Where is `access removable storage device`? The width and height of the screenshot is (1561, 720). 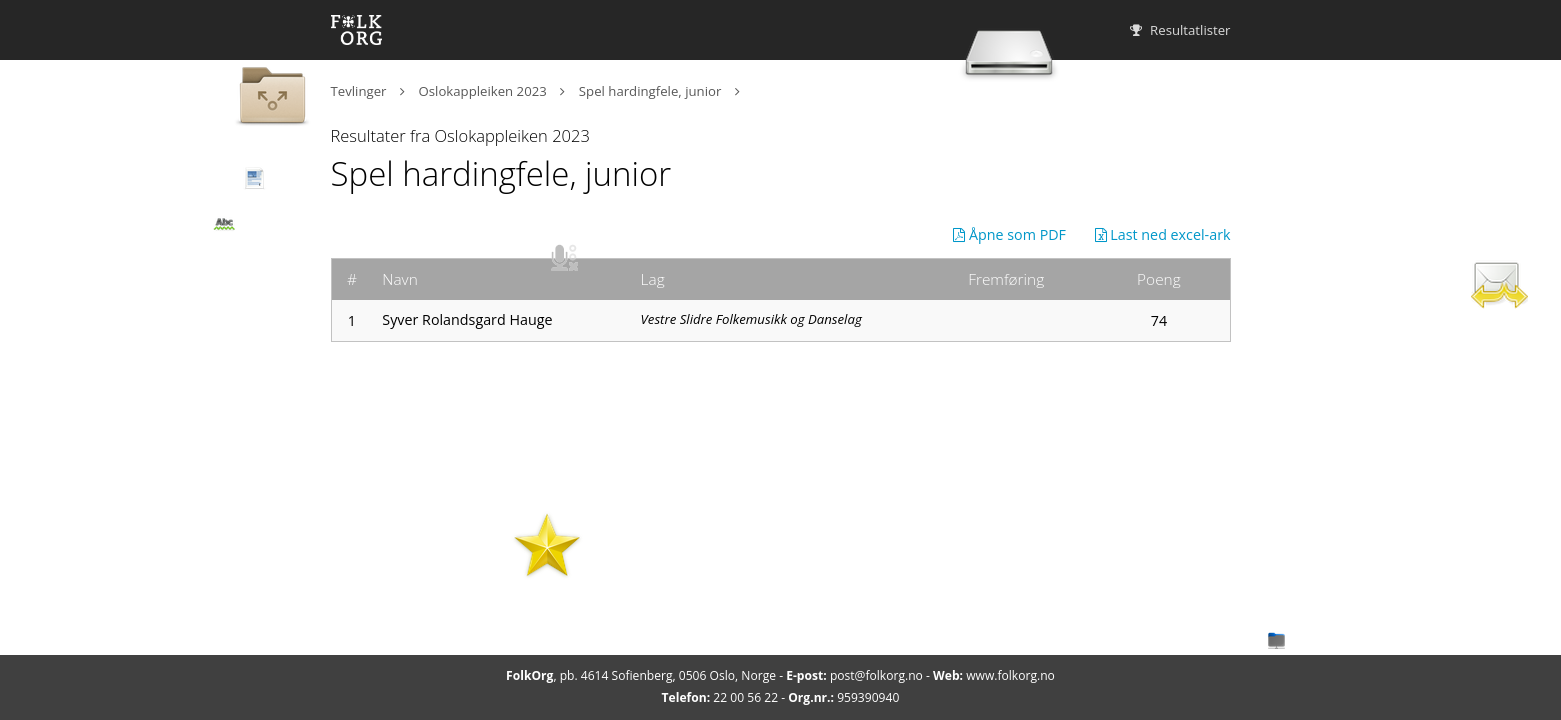 access removable storage device is located at coordinates (1009, 54).